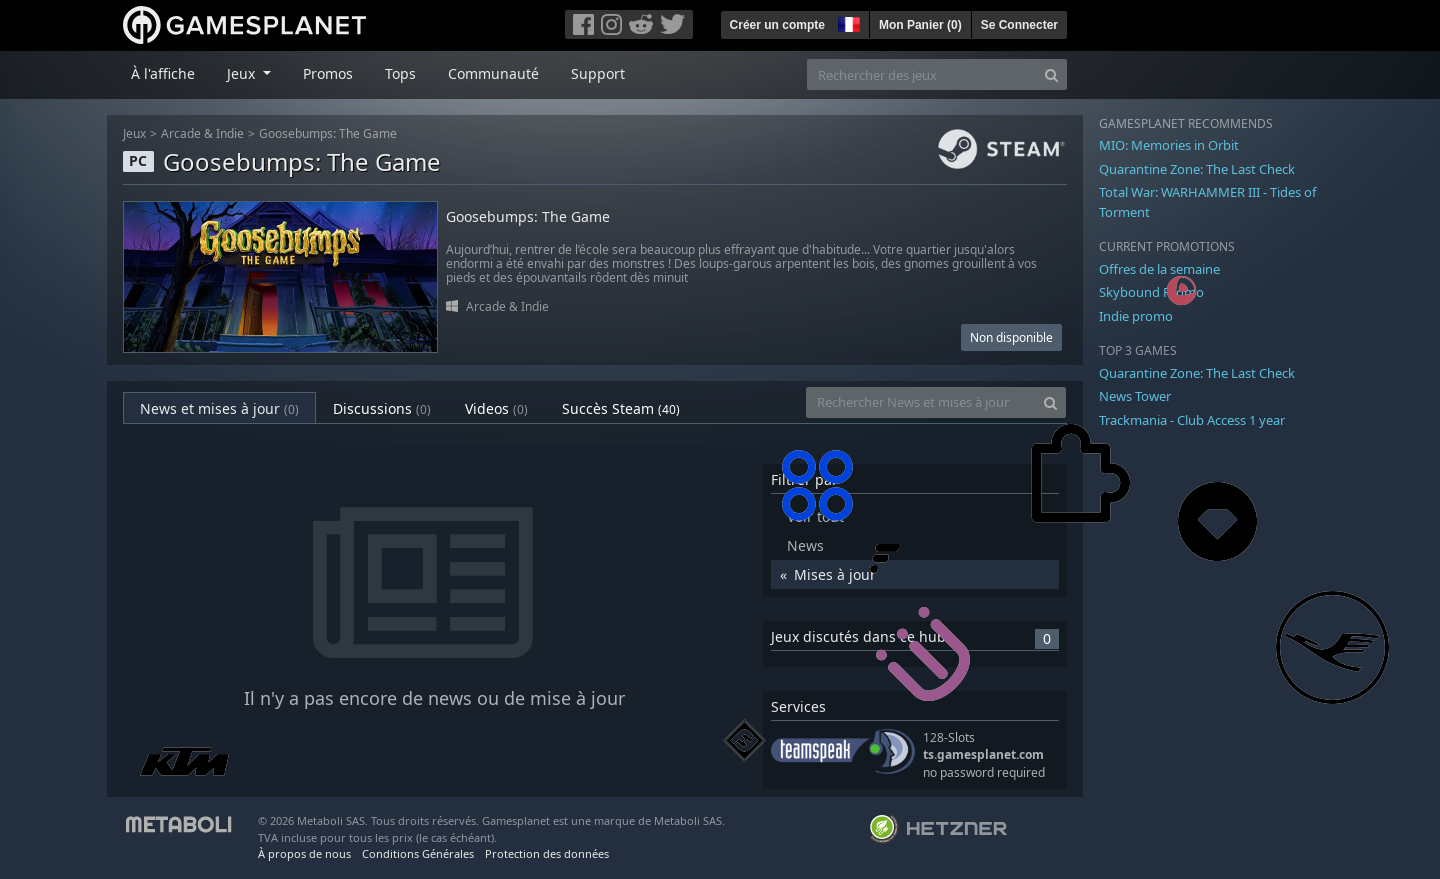 The image size is (1440, 879). Describe the element at coordinates (1217, 521) in the screenshot. I see `copper cryptocurrency logo` at that location.